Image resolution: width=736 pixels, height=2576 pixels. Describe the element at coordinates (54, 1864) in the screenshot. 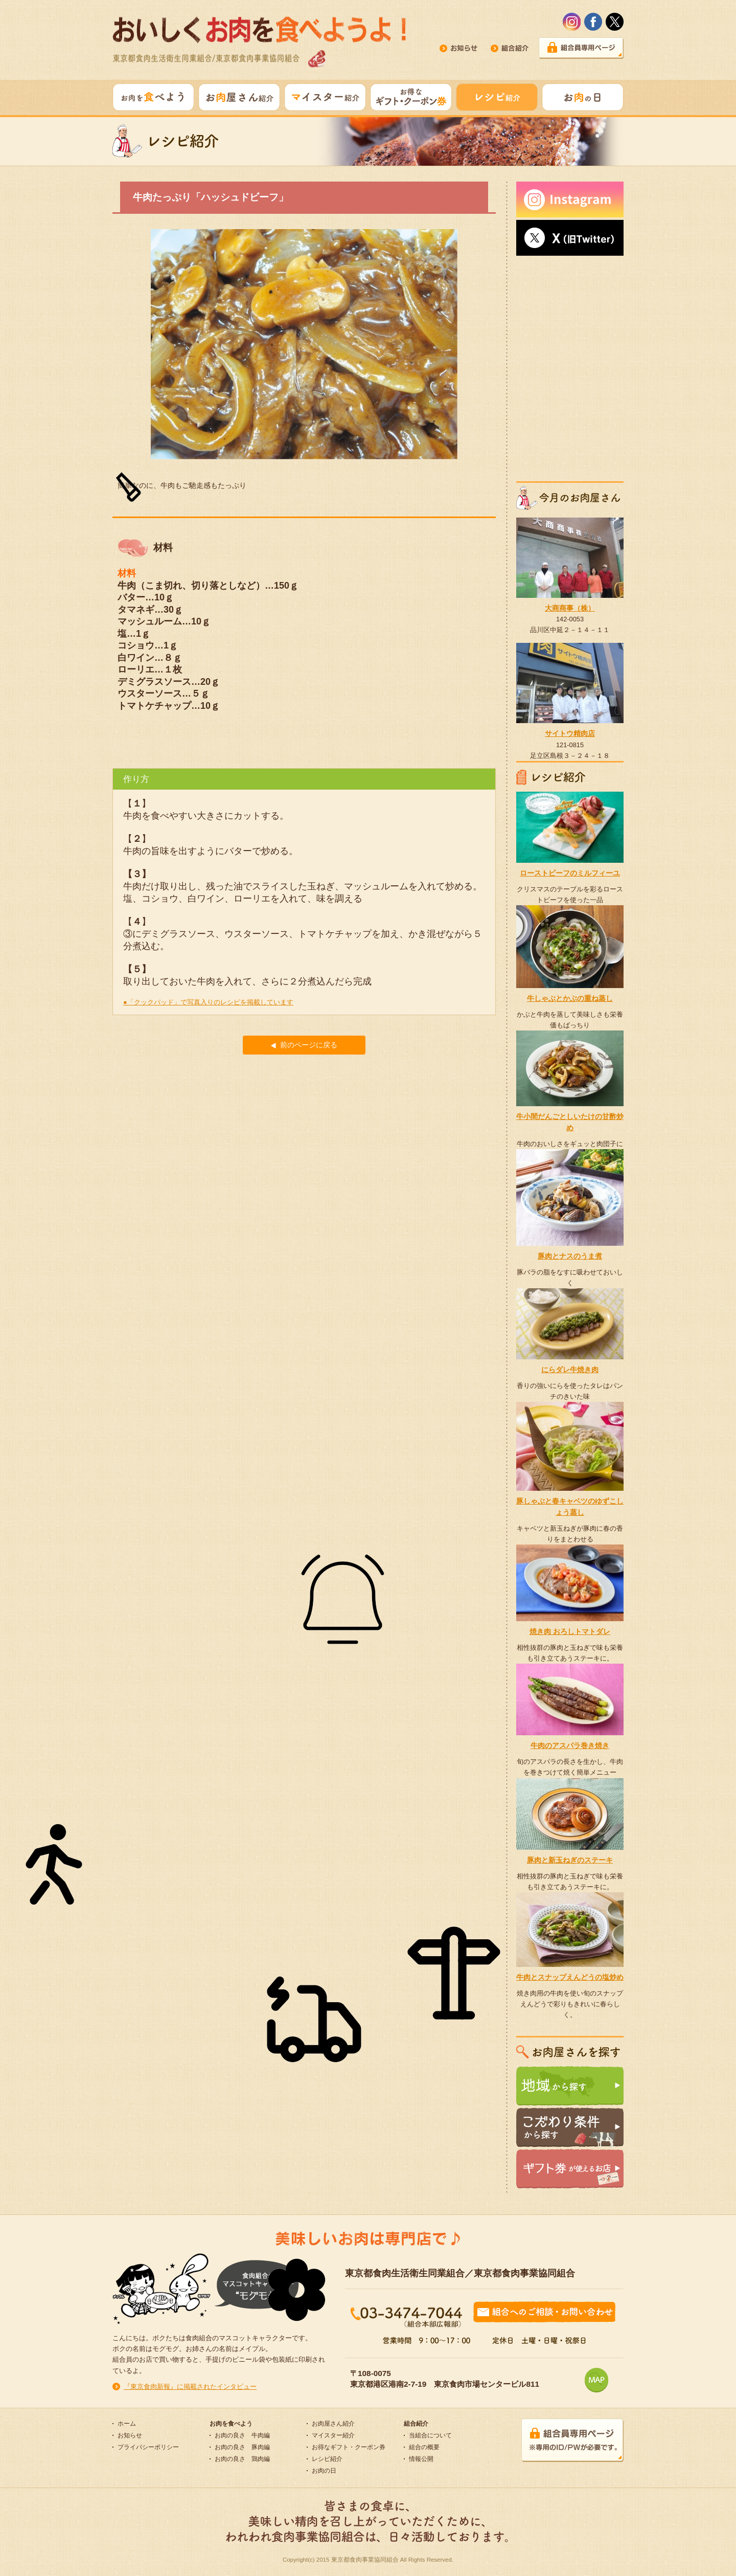

I see `select walking as your navigation mode` at that location.